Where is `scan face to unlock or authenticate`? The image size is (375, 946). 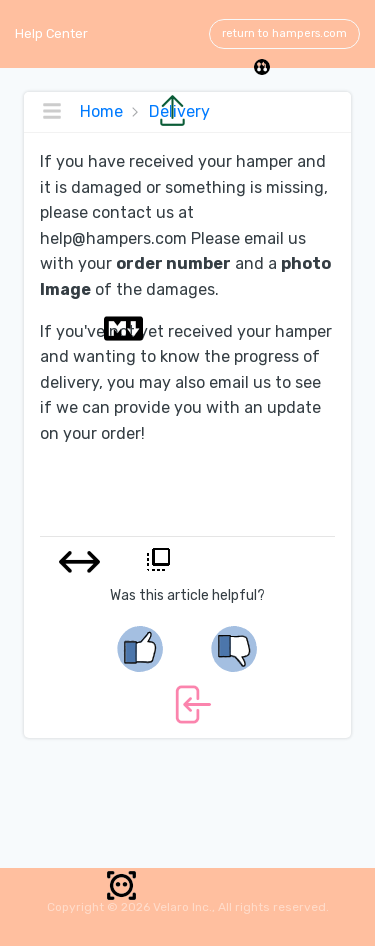
scan face to unlock or authenticate is located at coordinates (121, 885).